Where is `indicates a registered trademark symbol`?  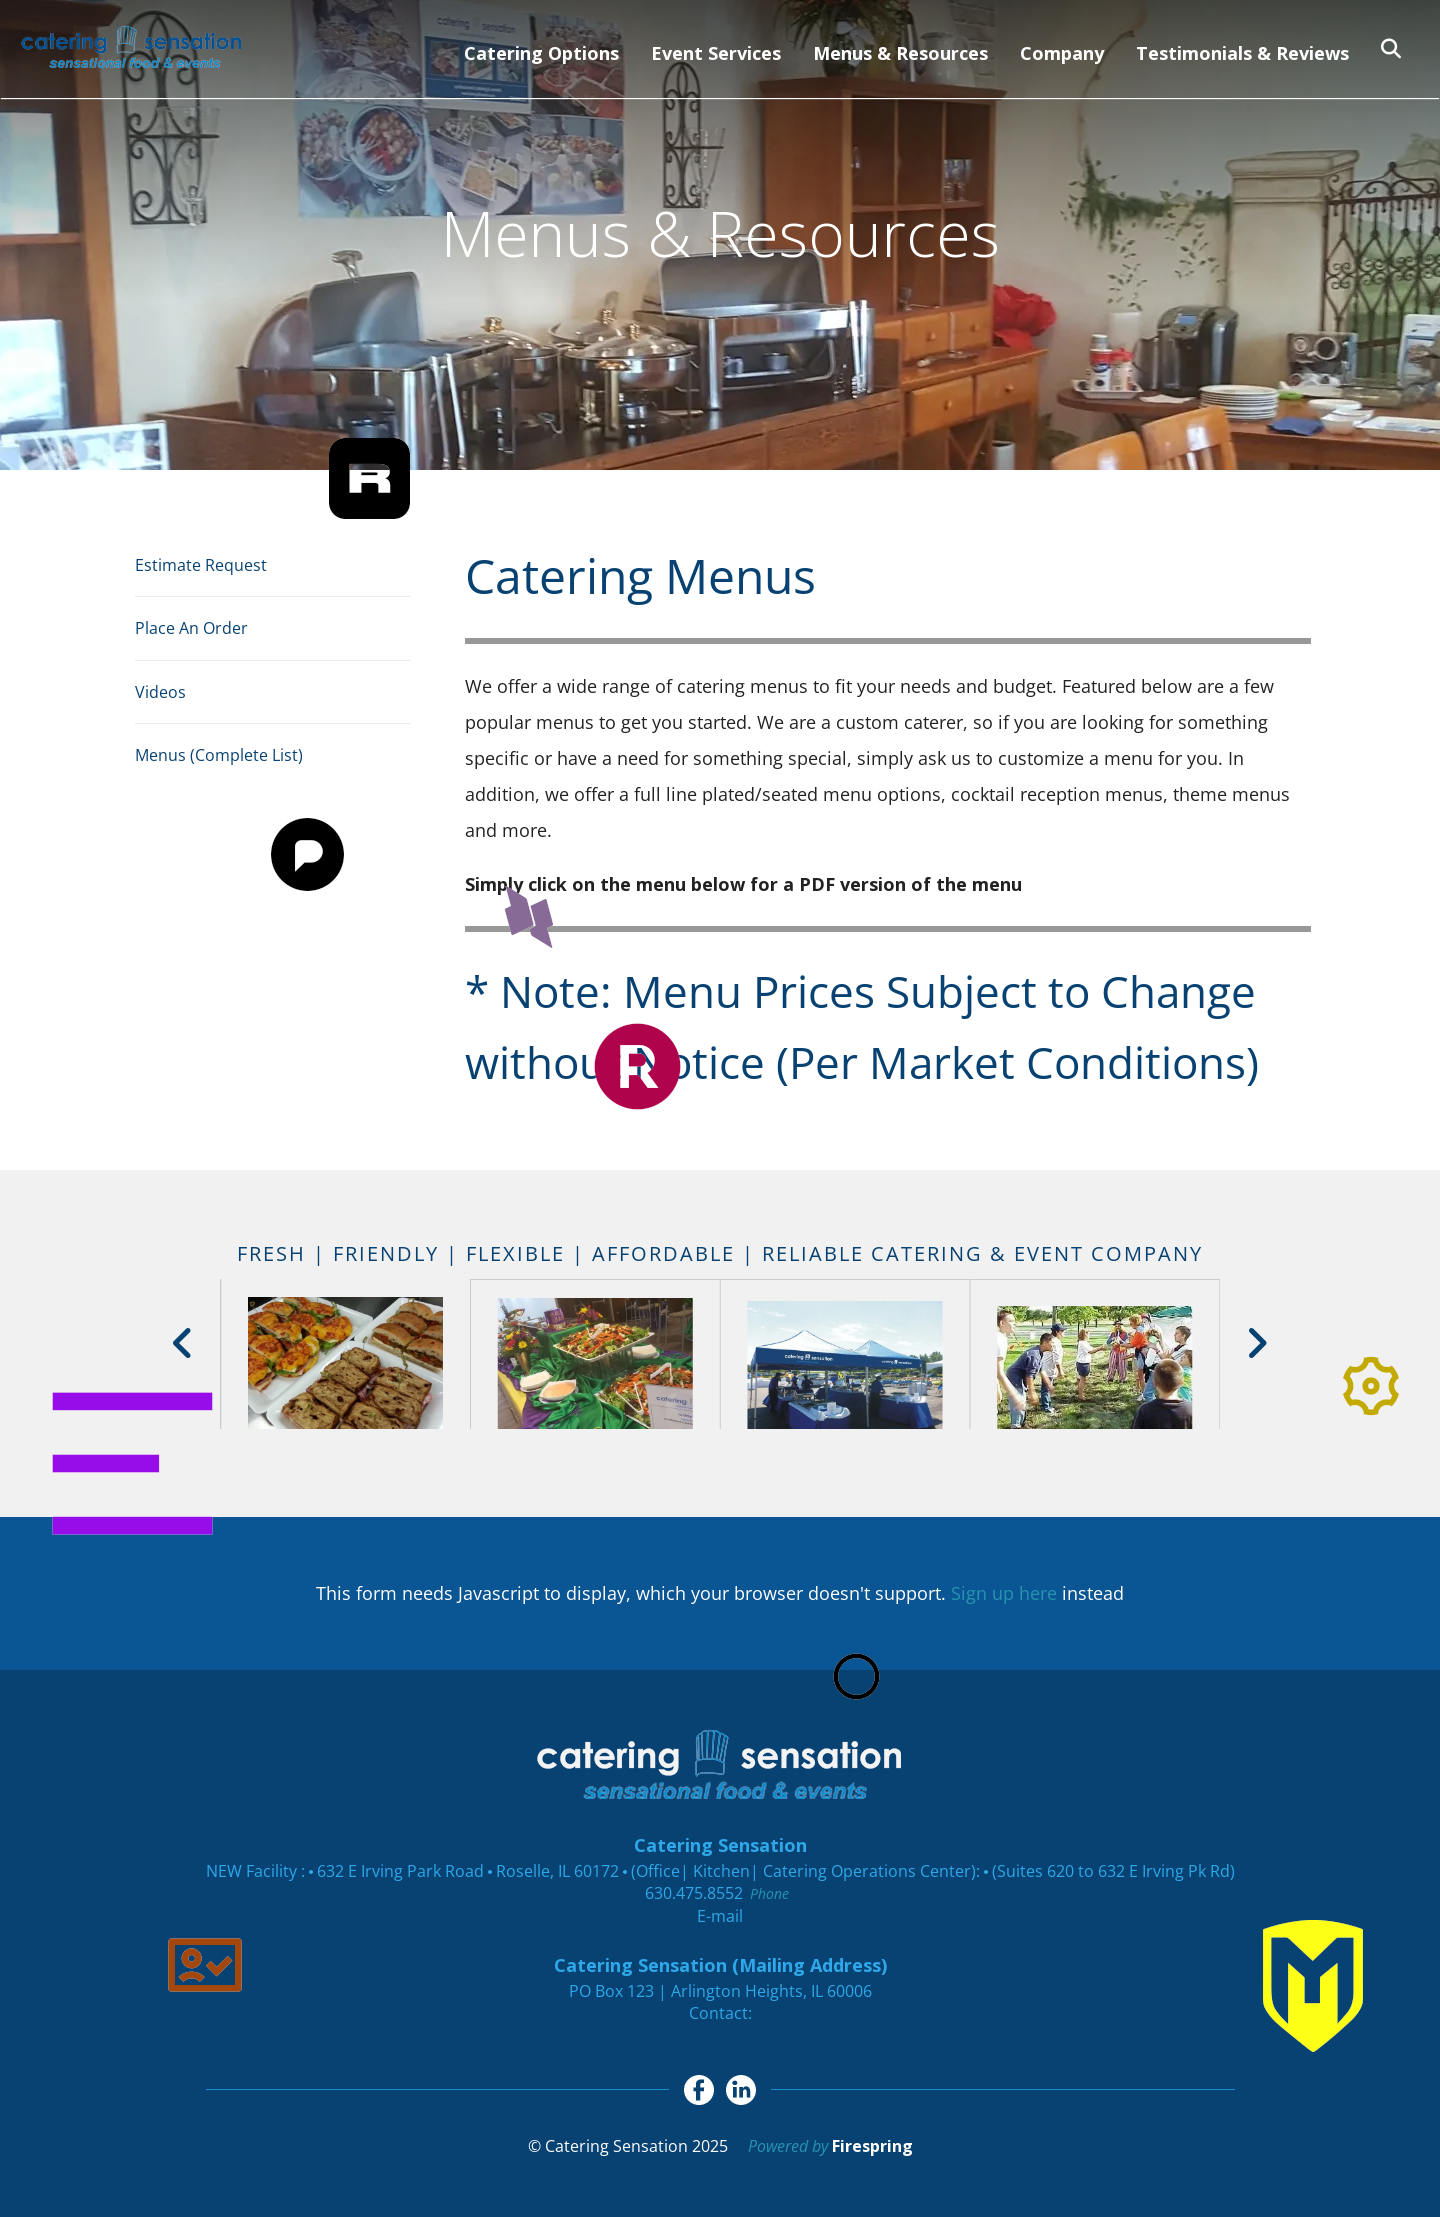 indicates a registered trademark symbol is located at coordinates (637, 1066).